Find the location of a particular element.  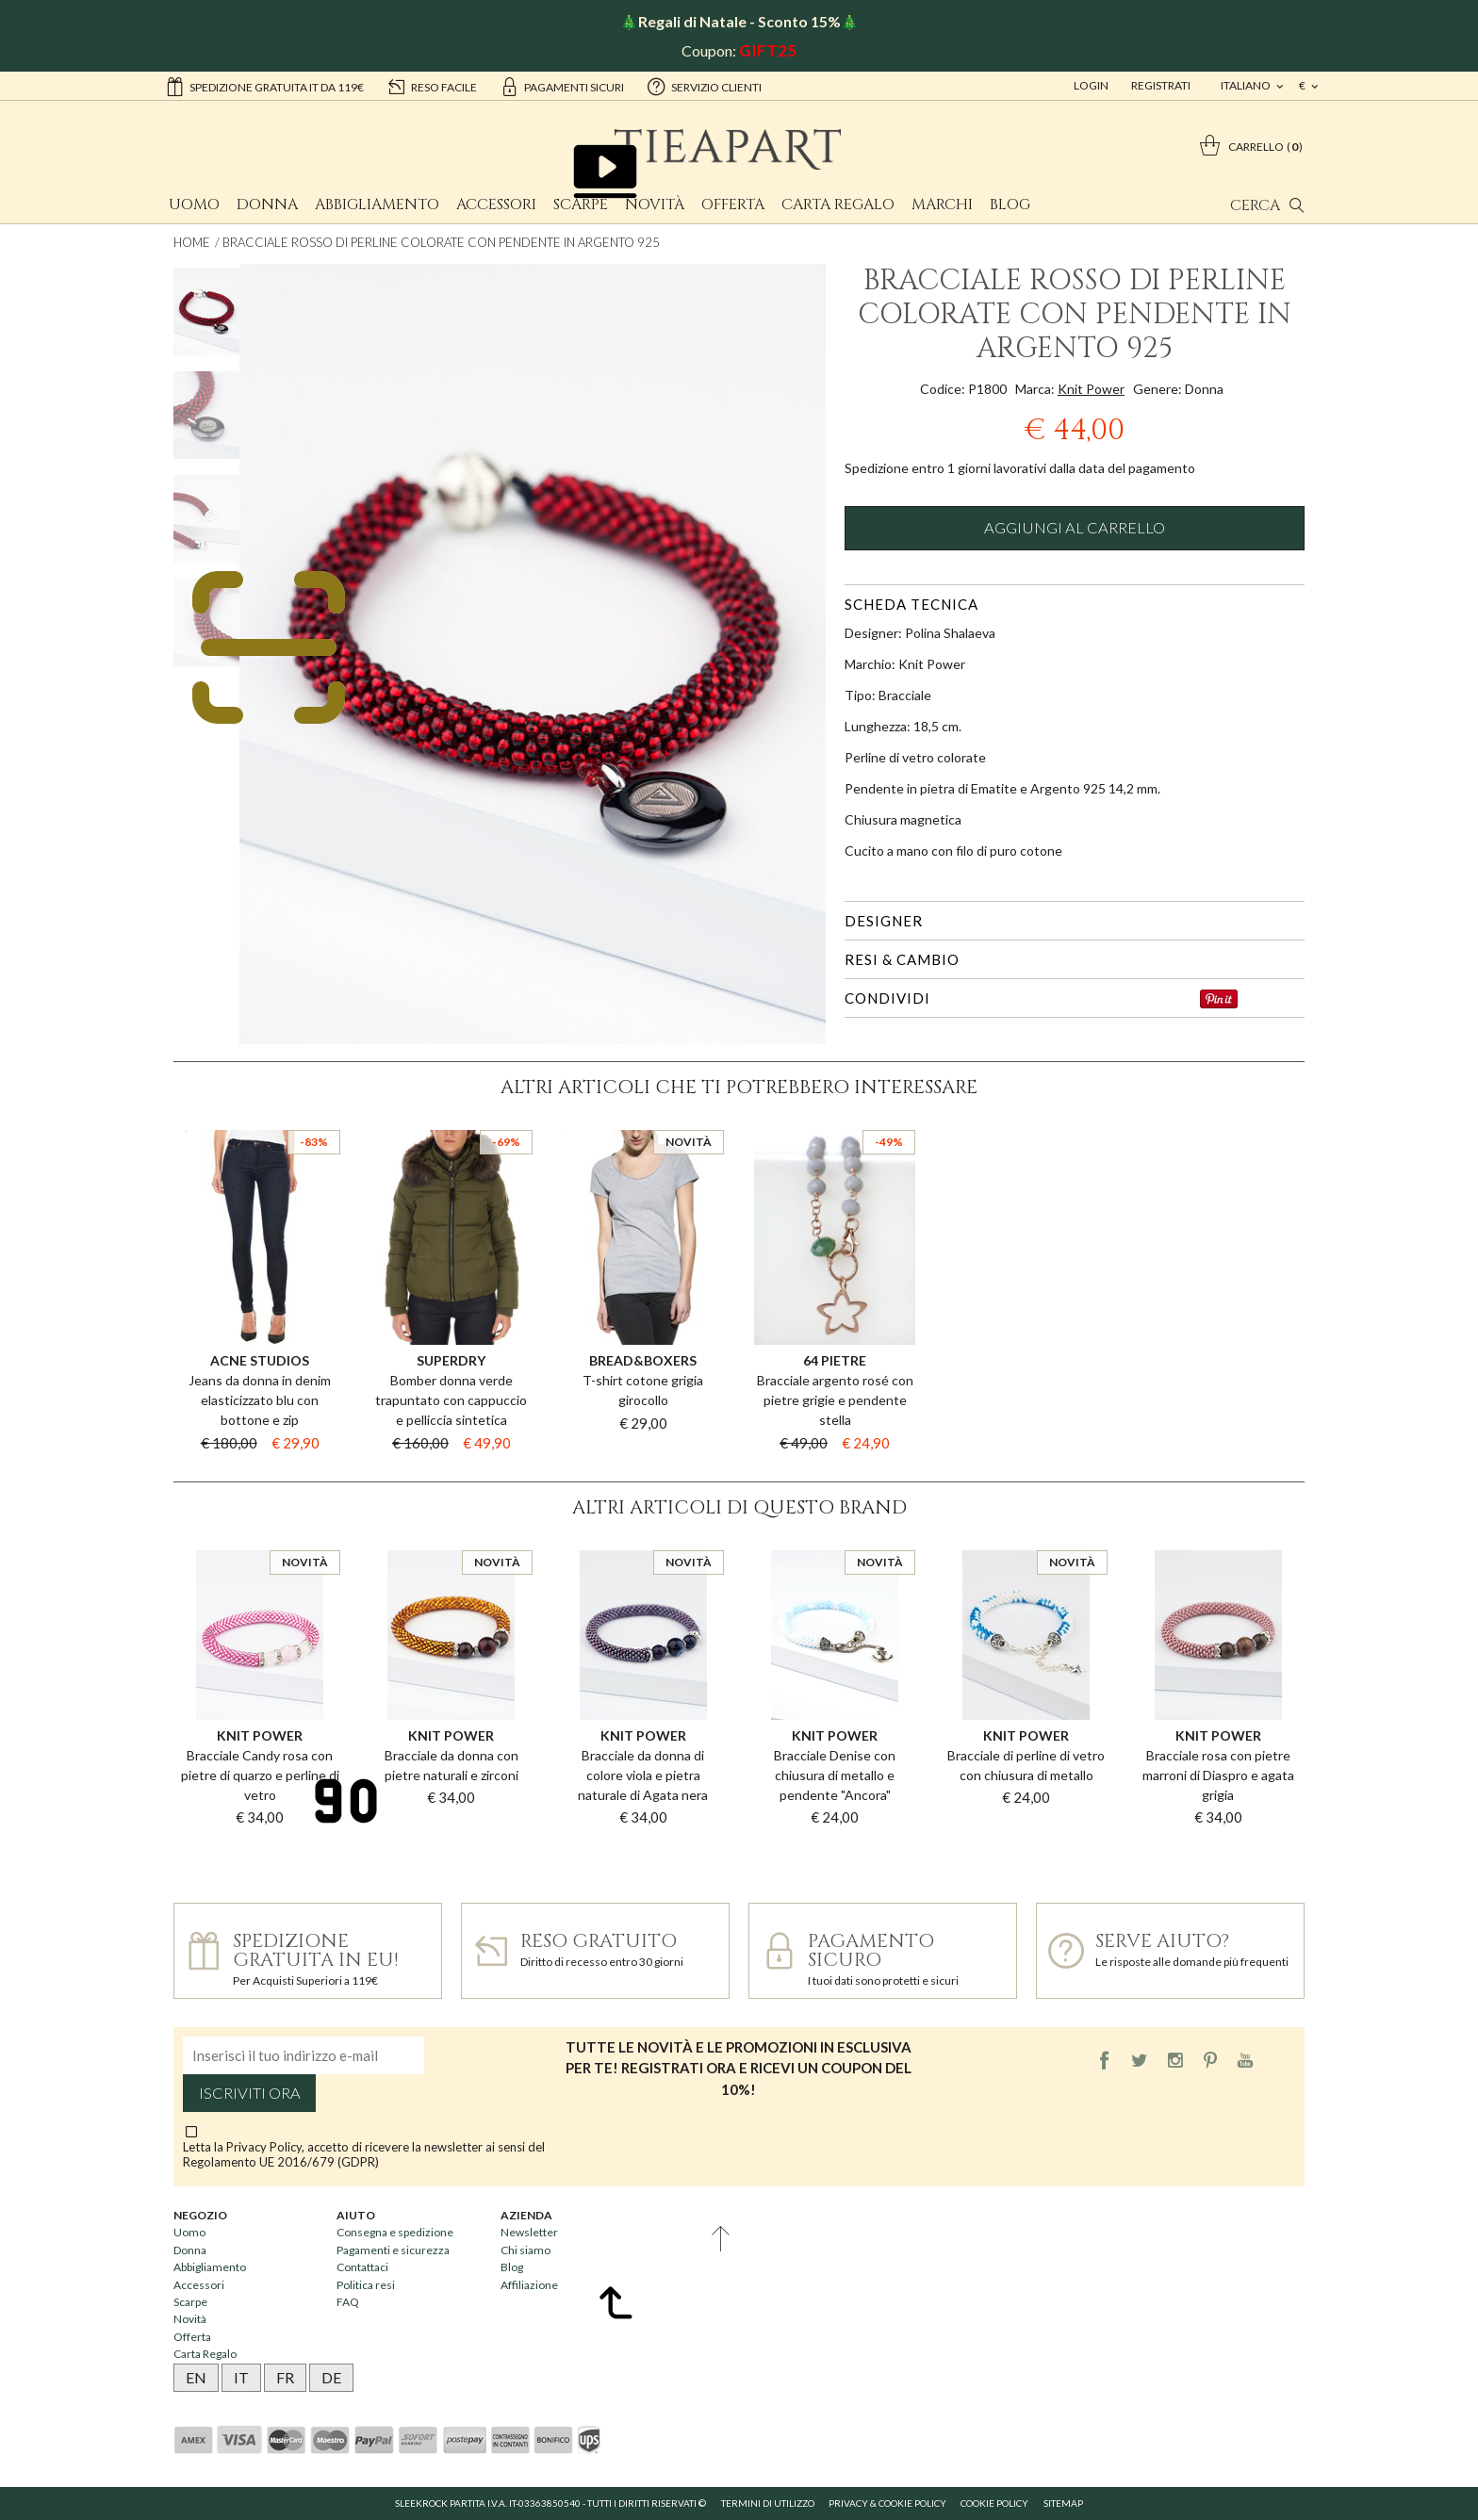

play a video is located at coordinates (605, 172).